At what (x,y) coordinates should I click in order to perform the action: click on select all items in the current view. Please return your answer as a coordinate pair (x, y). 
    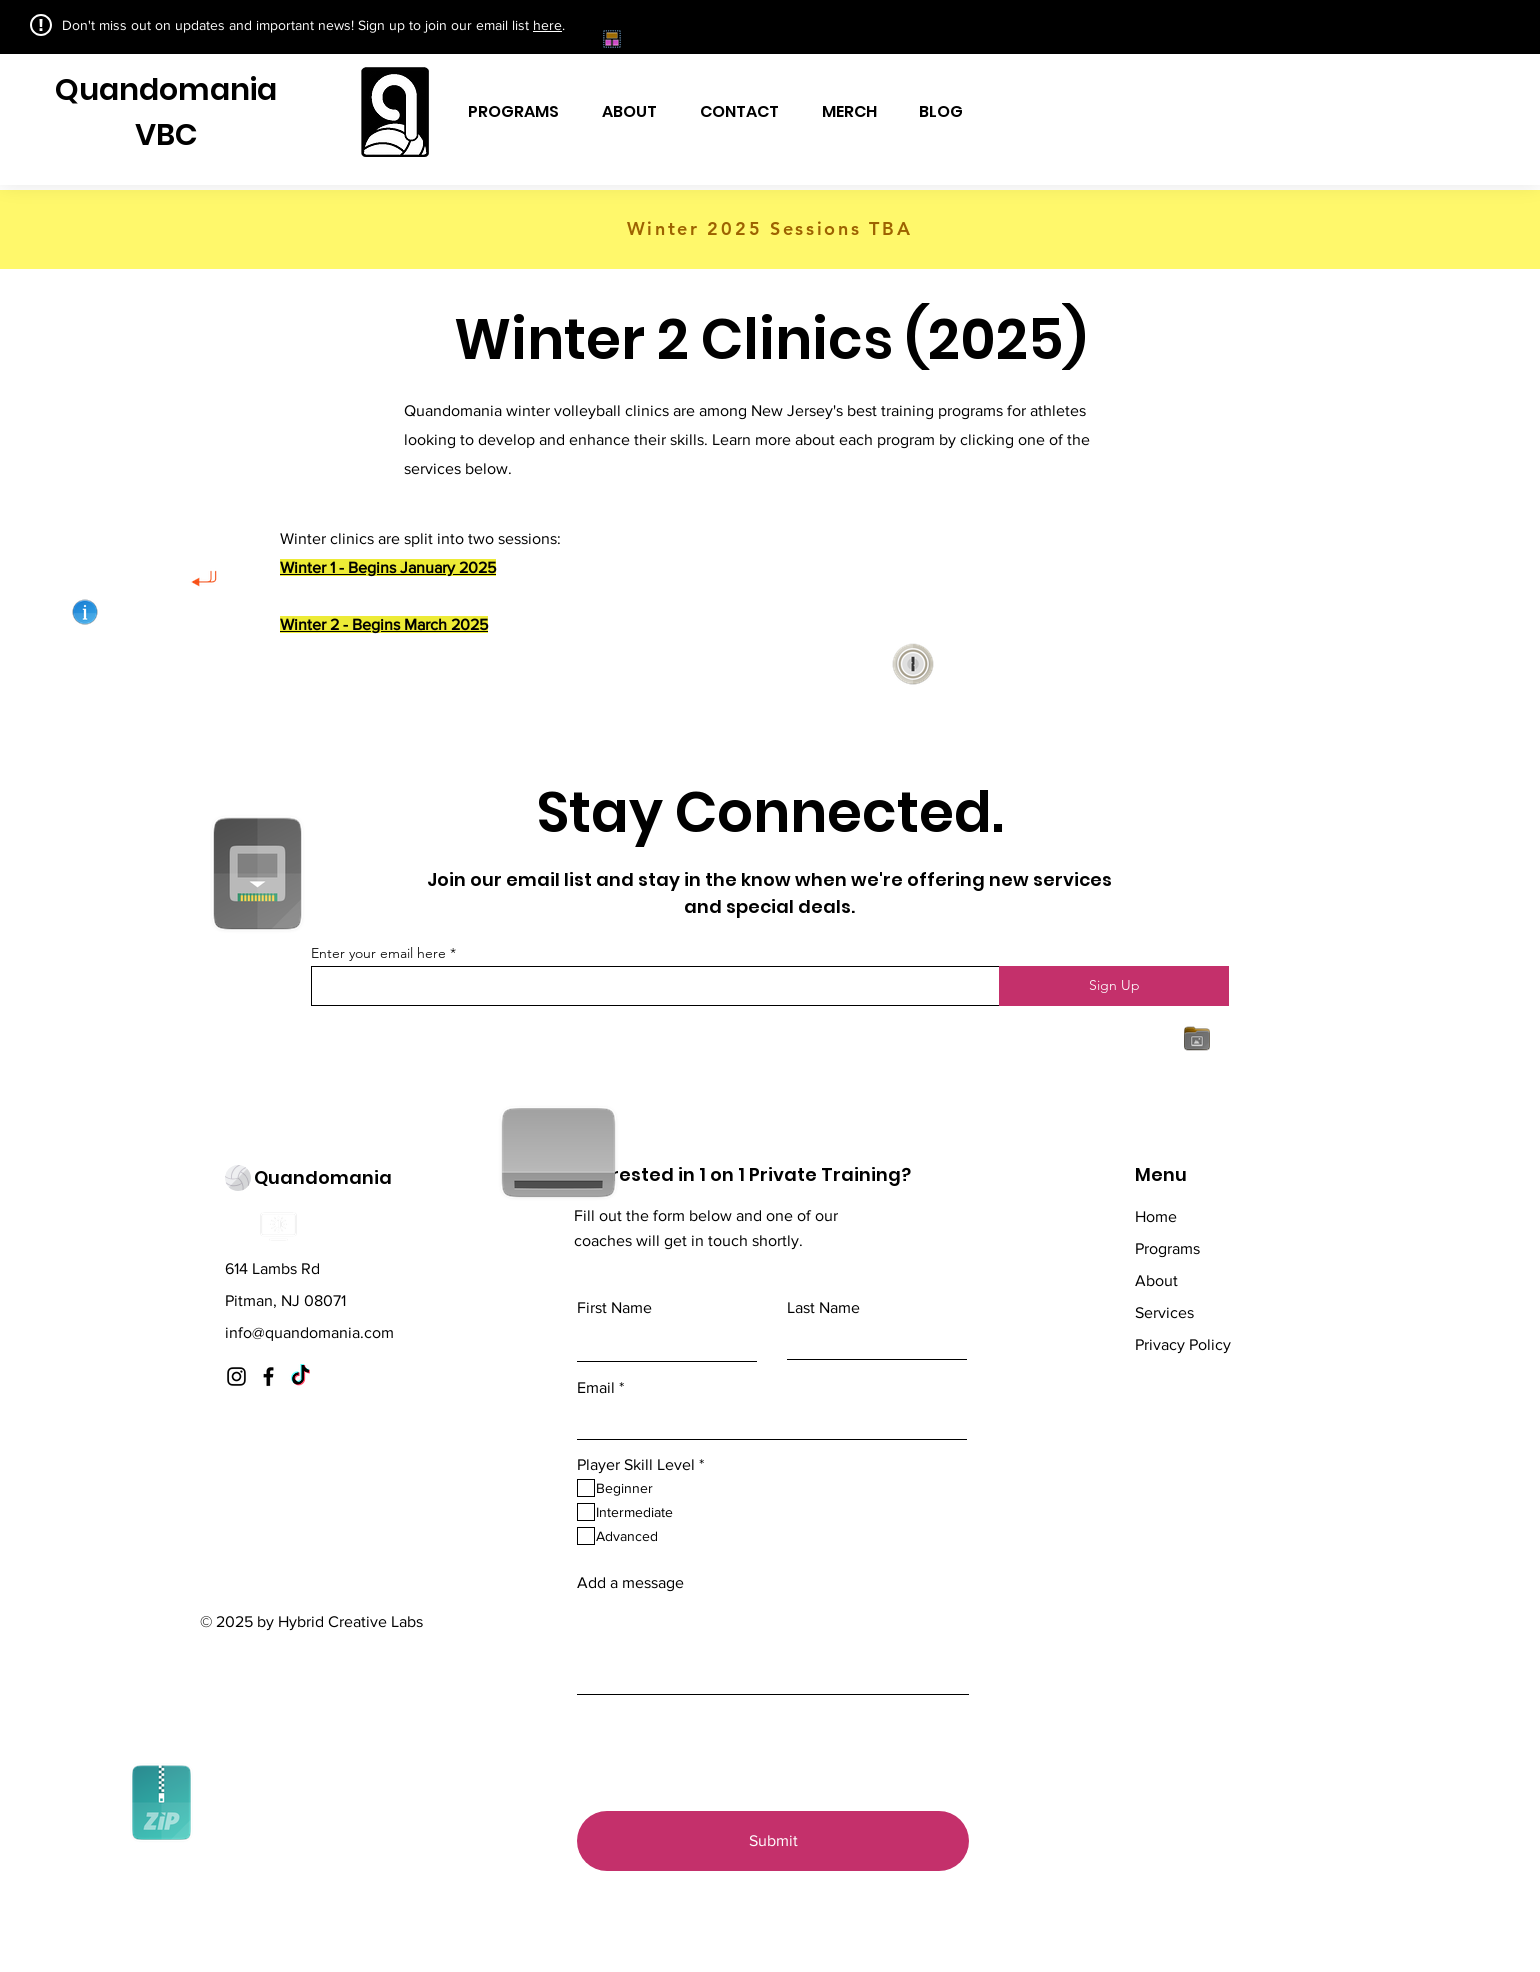
    Looking at the image, I should click on (612, 39).